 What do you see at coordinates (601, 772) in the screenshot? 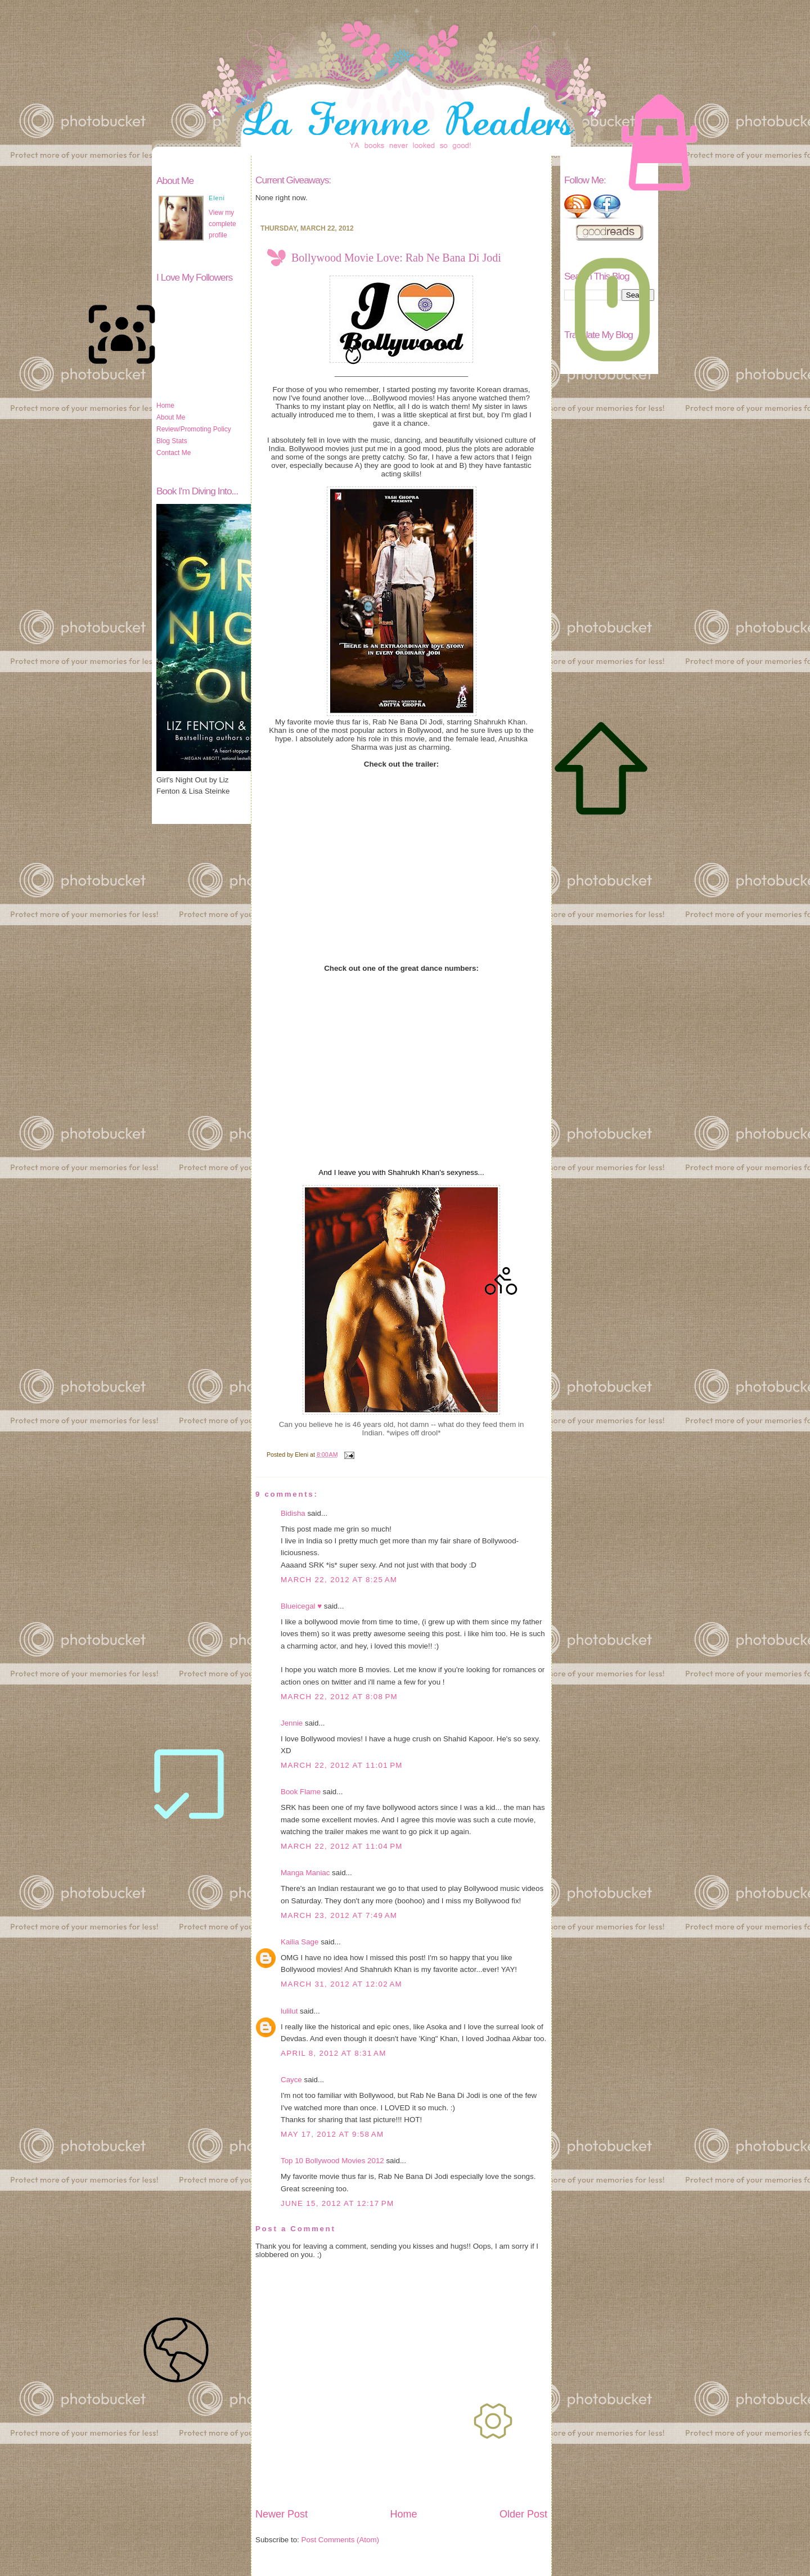
I see `upload a file or content` at bounding box center [601, 772].